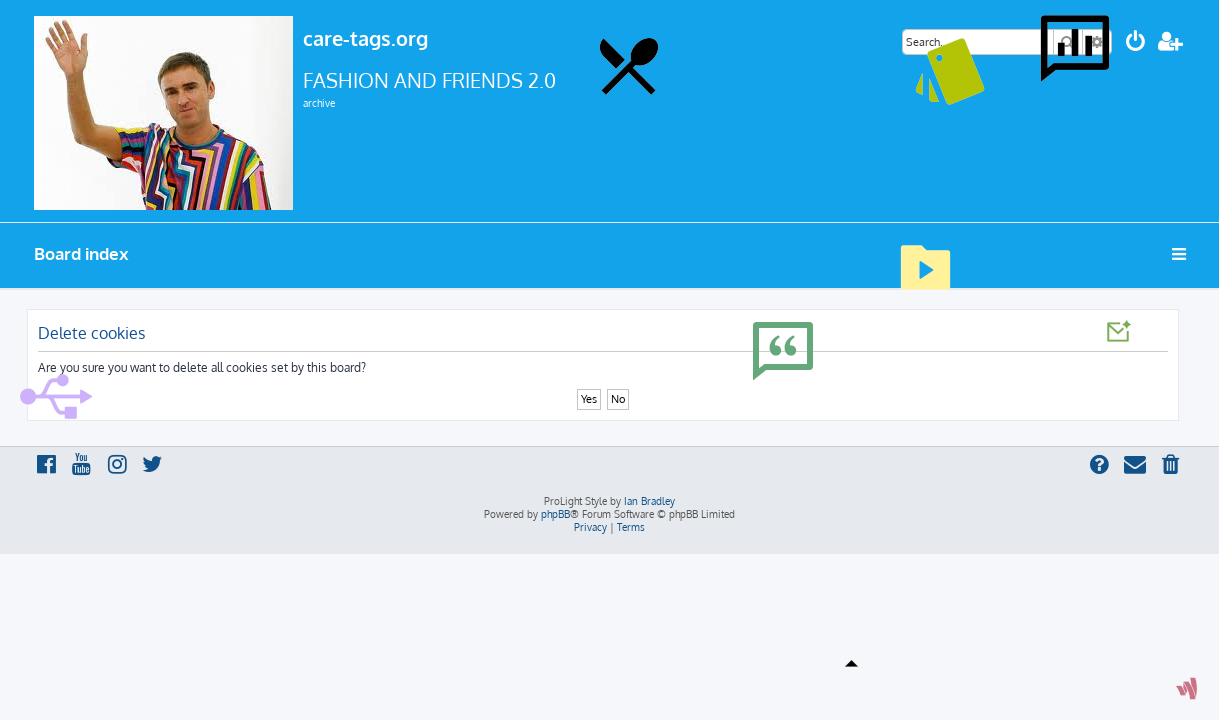 This screenshot has height=720, width=1219. Describe the element at coordinates (56, 396) in the screenshot. I see `indicates USB connection available` at that location.